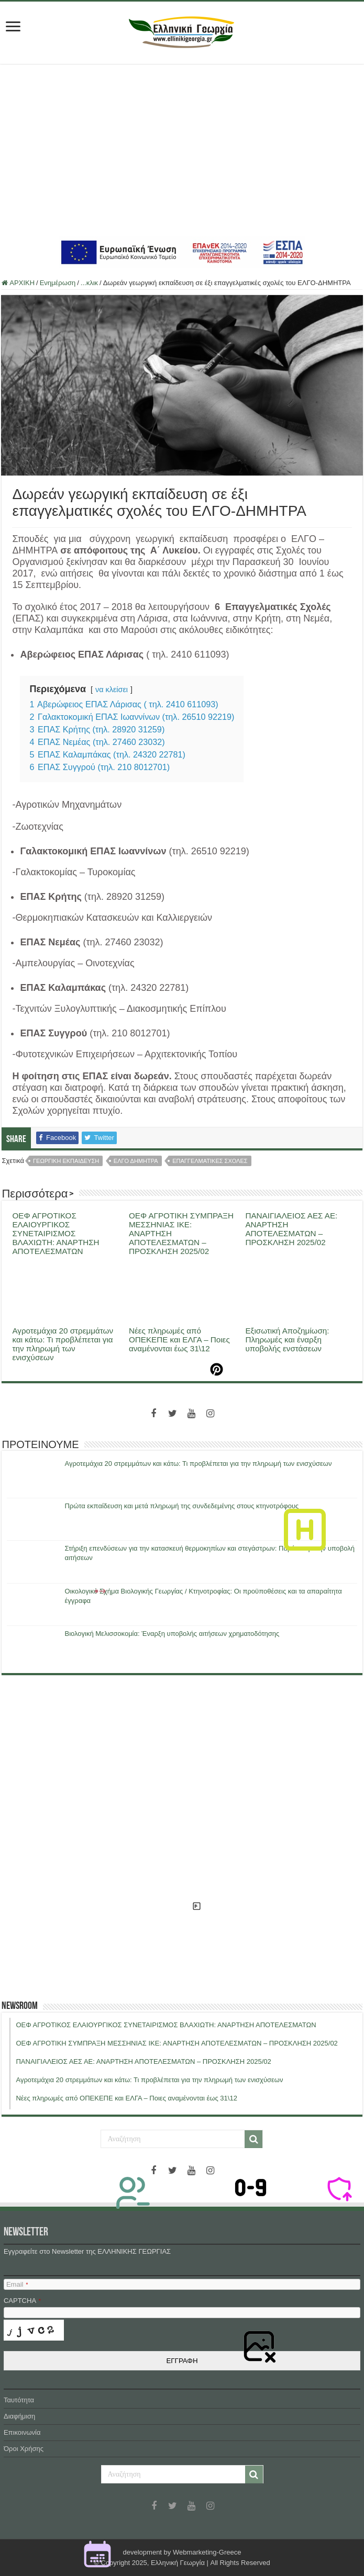  Describe the element at coordinates (100, 1591) in the screenshot. I see `move item to the right` at that location.